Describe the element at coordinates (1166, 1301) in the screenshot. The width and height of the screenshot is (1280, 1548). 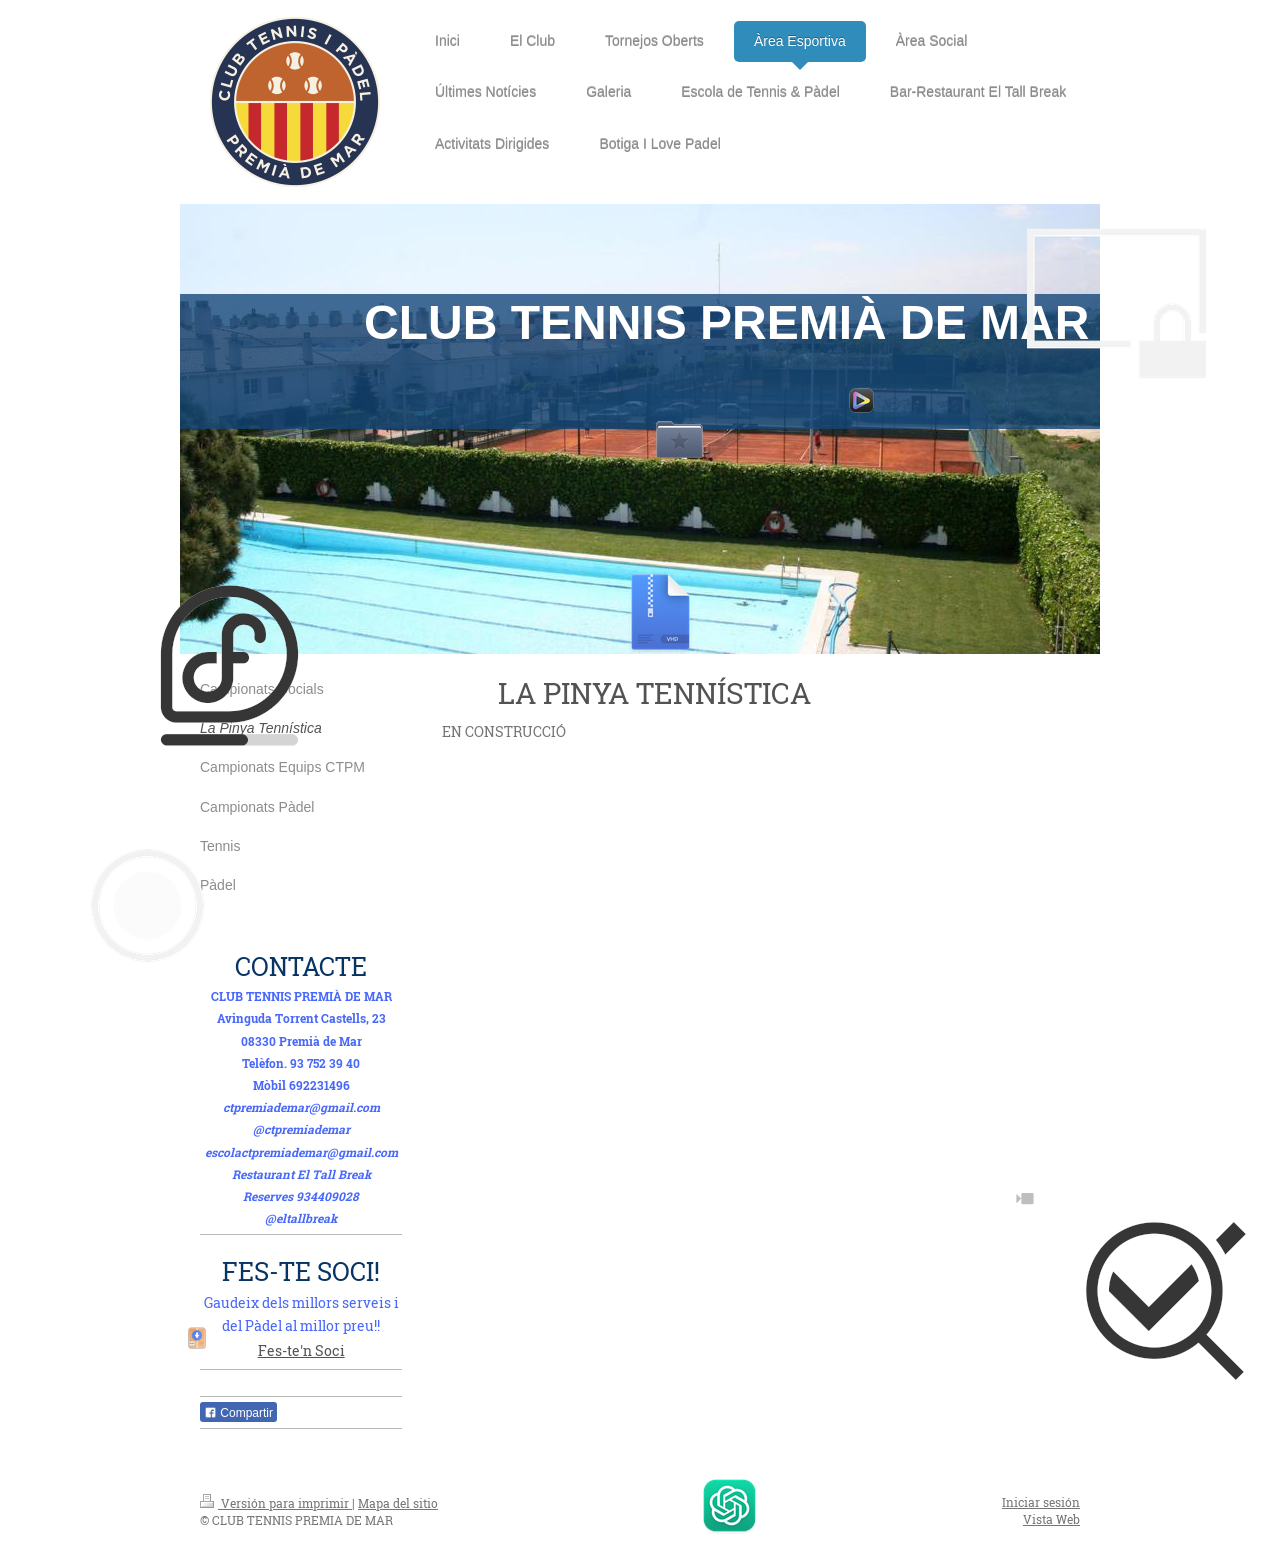
I see `open system configuration or setup assistant` at that location.